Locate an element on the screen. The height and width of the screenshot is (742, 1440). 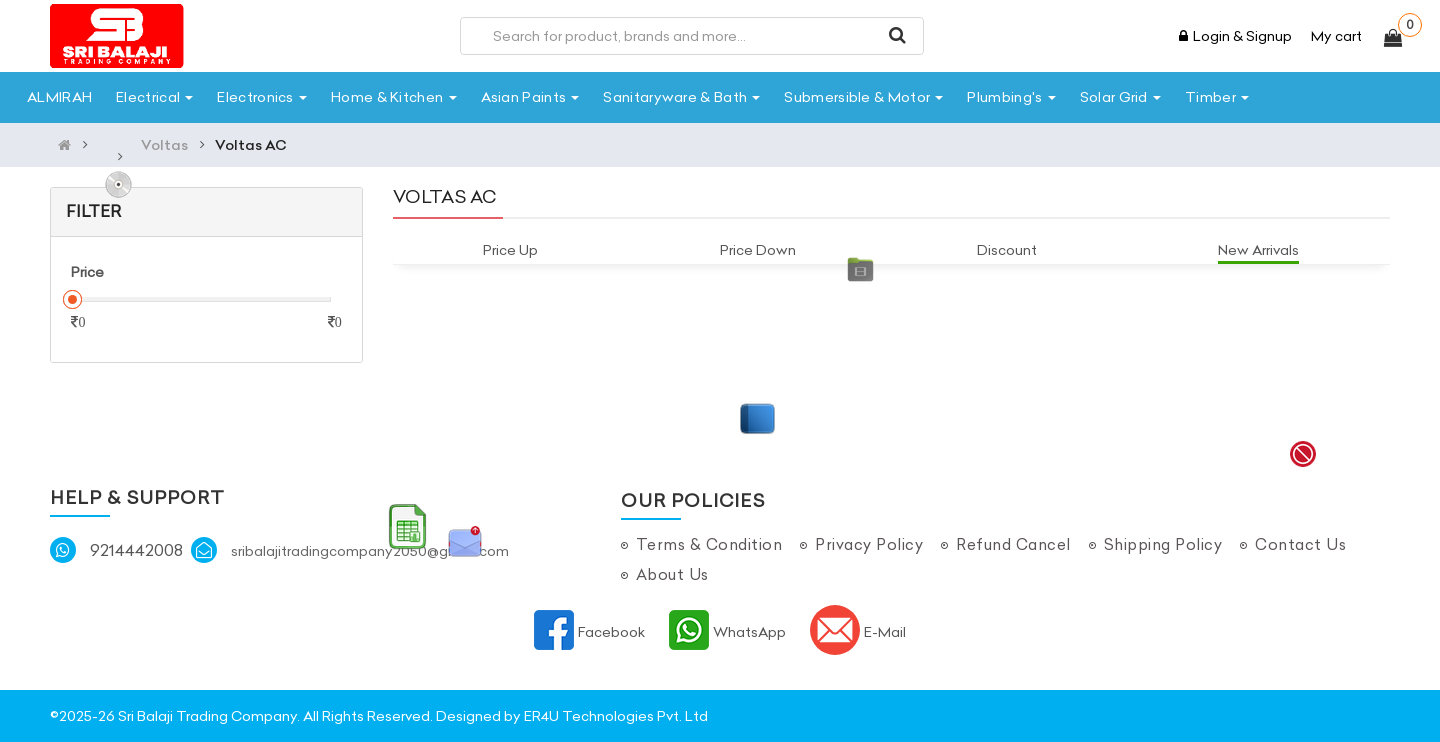
access your desktop folder is located at coordinates (757, 417).